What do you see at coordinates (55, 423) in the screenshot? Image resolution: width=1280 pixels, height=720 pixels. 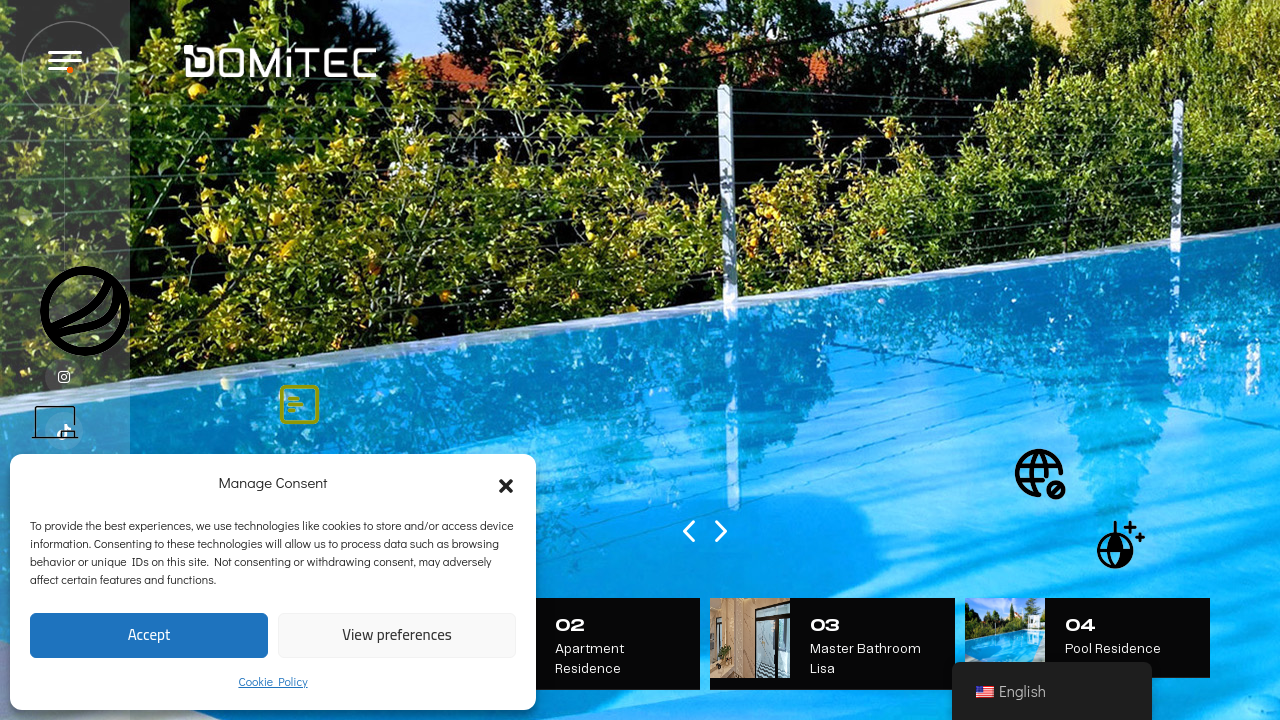 I see `access whiteboard or presentation mode` at bounding box center [55, 423].